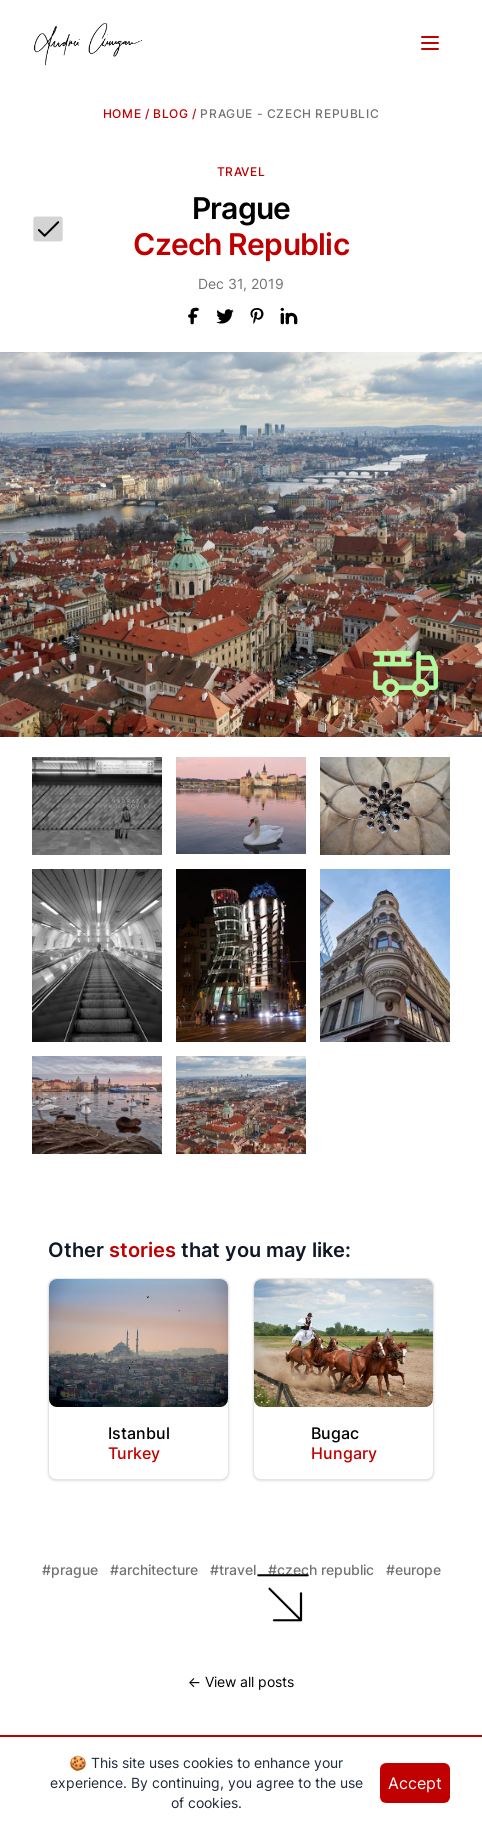 This screenshot has height=1829, width=482. I want to click on move item to bottom-right corner, so click(283, 1600).